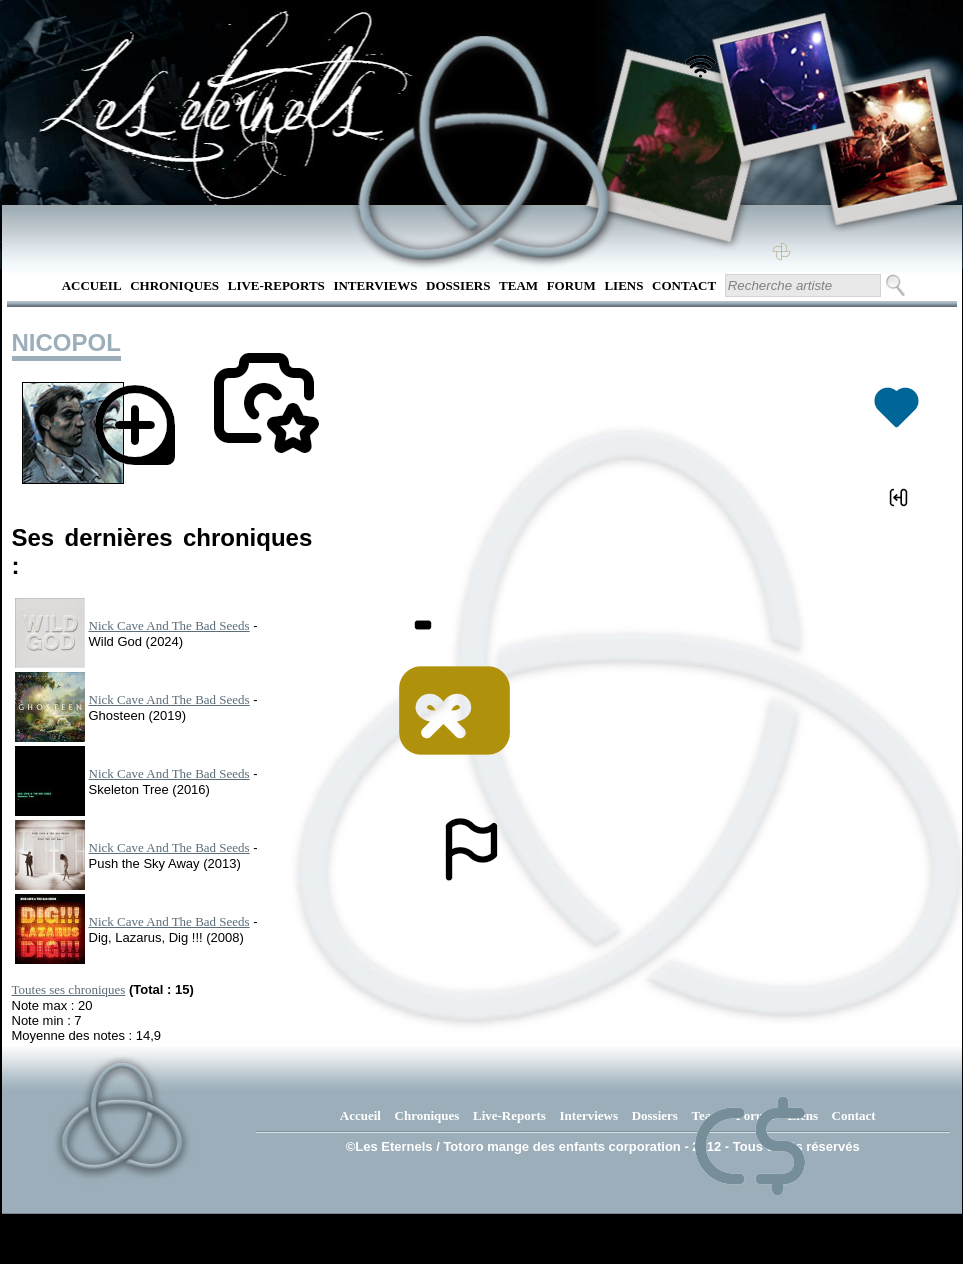 Image resolution: width=963 pixels, height=1264 pixels. Describe the element at coordinates (454, 710) in the screenshot. I see `access your gift card balance` at that location.